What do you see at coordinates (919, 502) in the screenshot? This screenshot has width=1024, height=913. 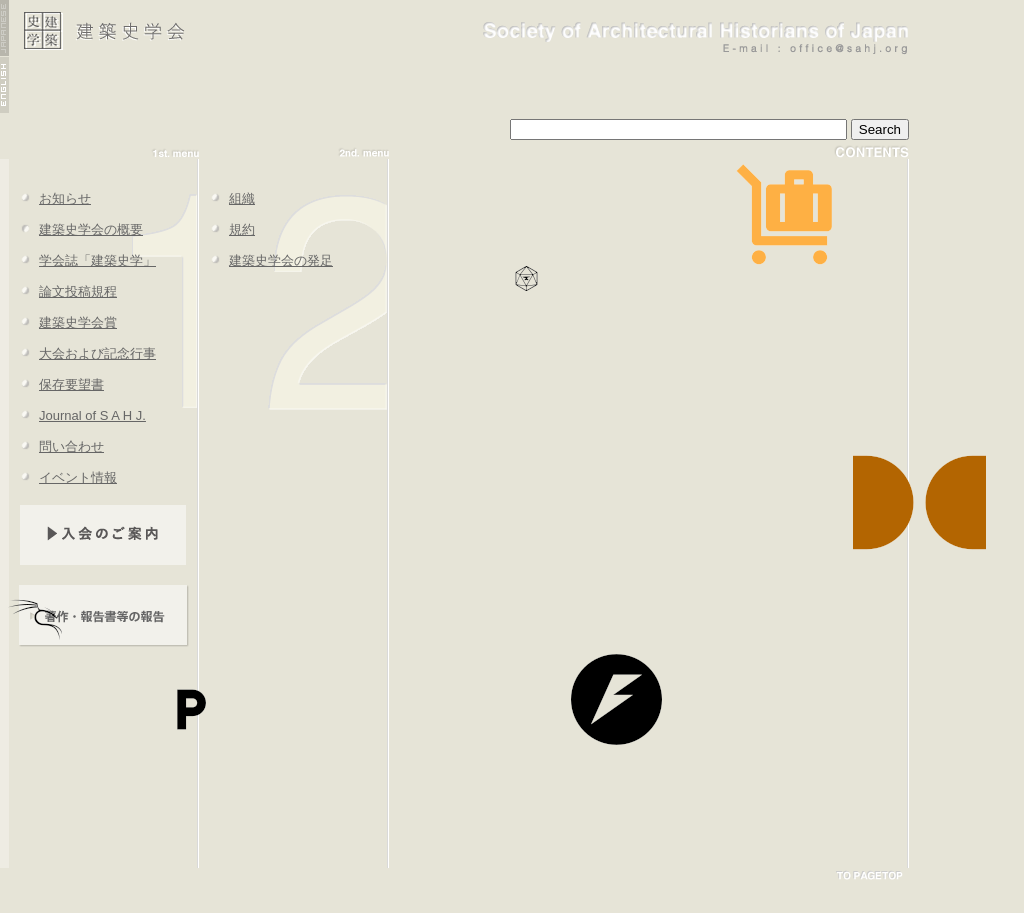 I see `indicates dolby audio or surround sound support` at bounding box center [919, 502].